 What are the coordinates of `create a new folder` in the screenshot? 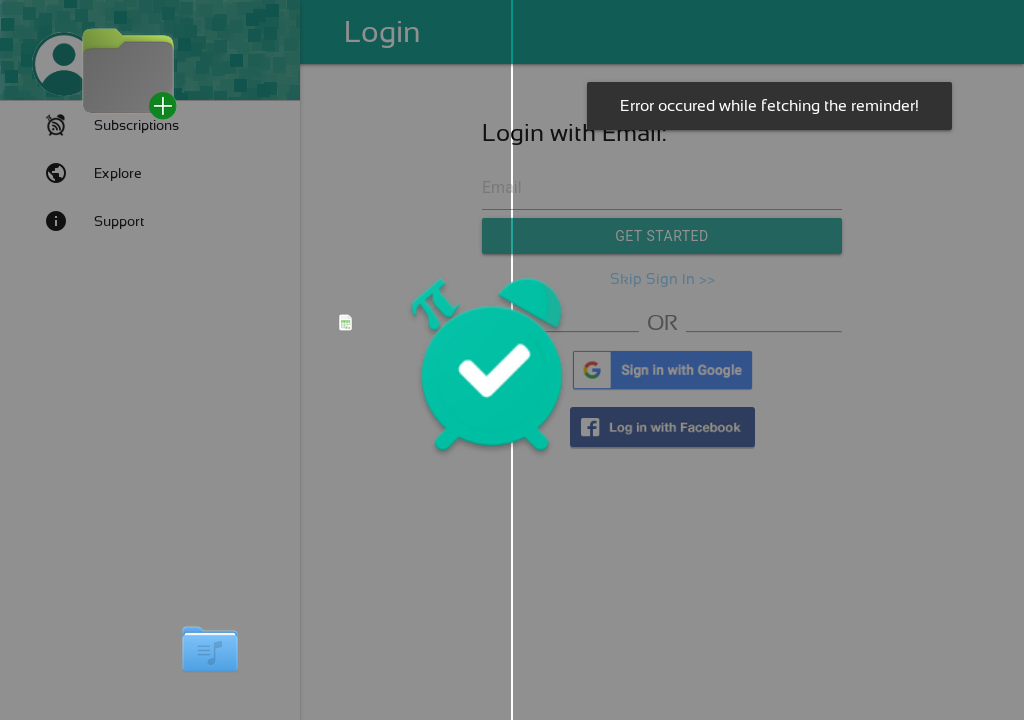 It's located at (128, 71).